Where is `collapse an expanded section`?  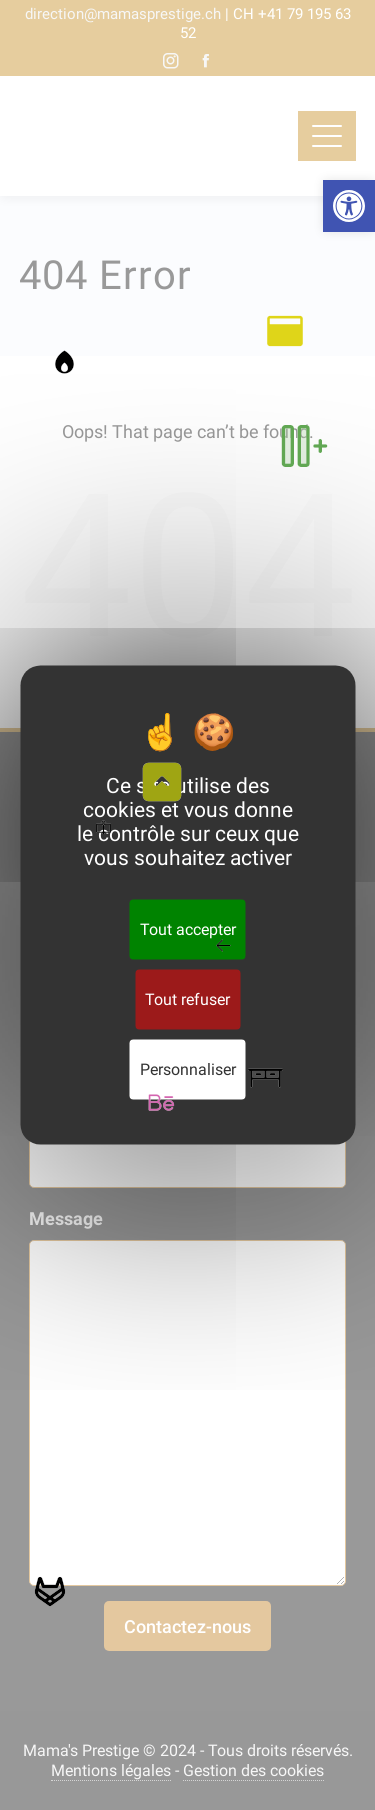
collapse an expanded section is located at coordinates (162, 782).